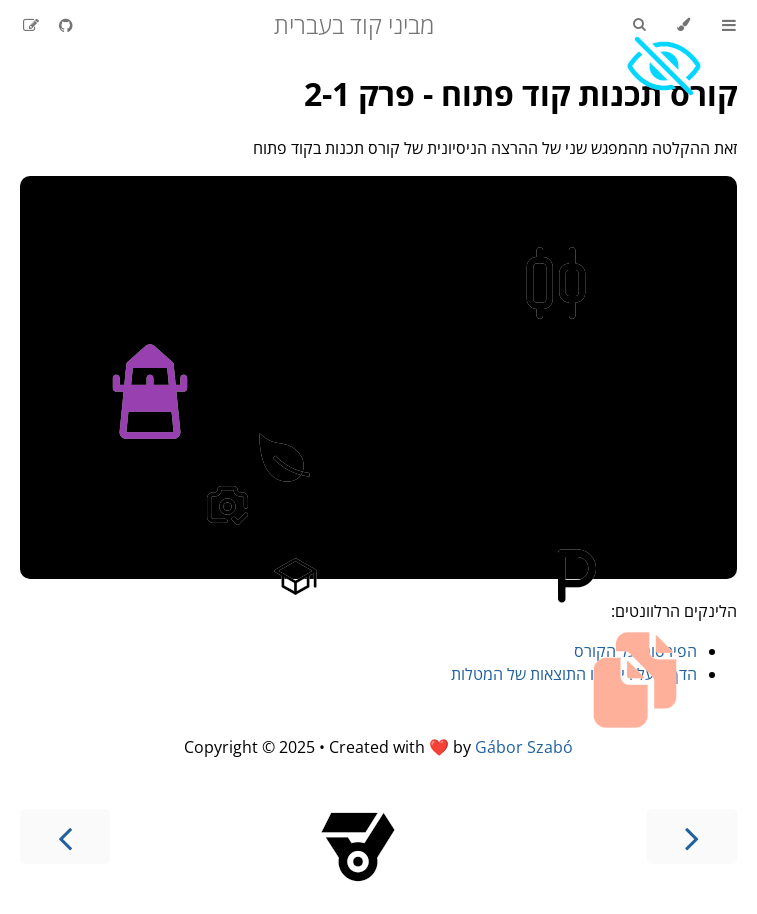 The width and height of the screenshot is (757, 914). Describe the element at coordinates (577, 576) in the screenshot. I see `indicates parking availability or location` at that location.